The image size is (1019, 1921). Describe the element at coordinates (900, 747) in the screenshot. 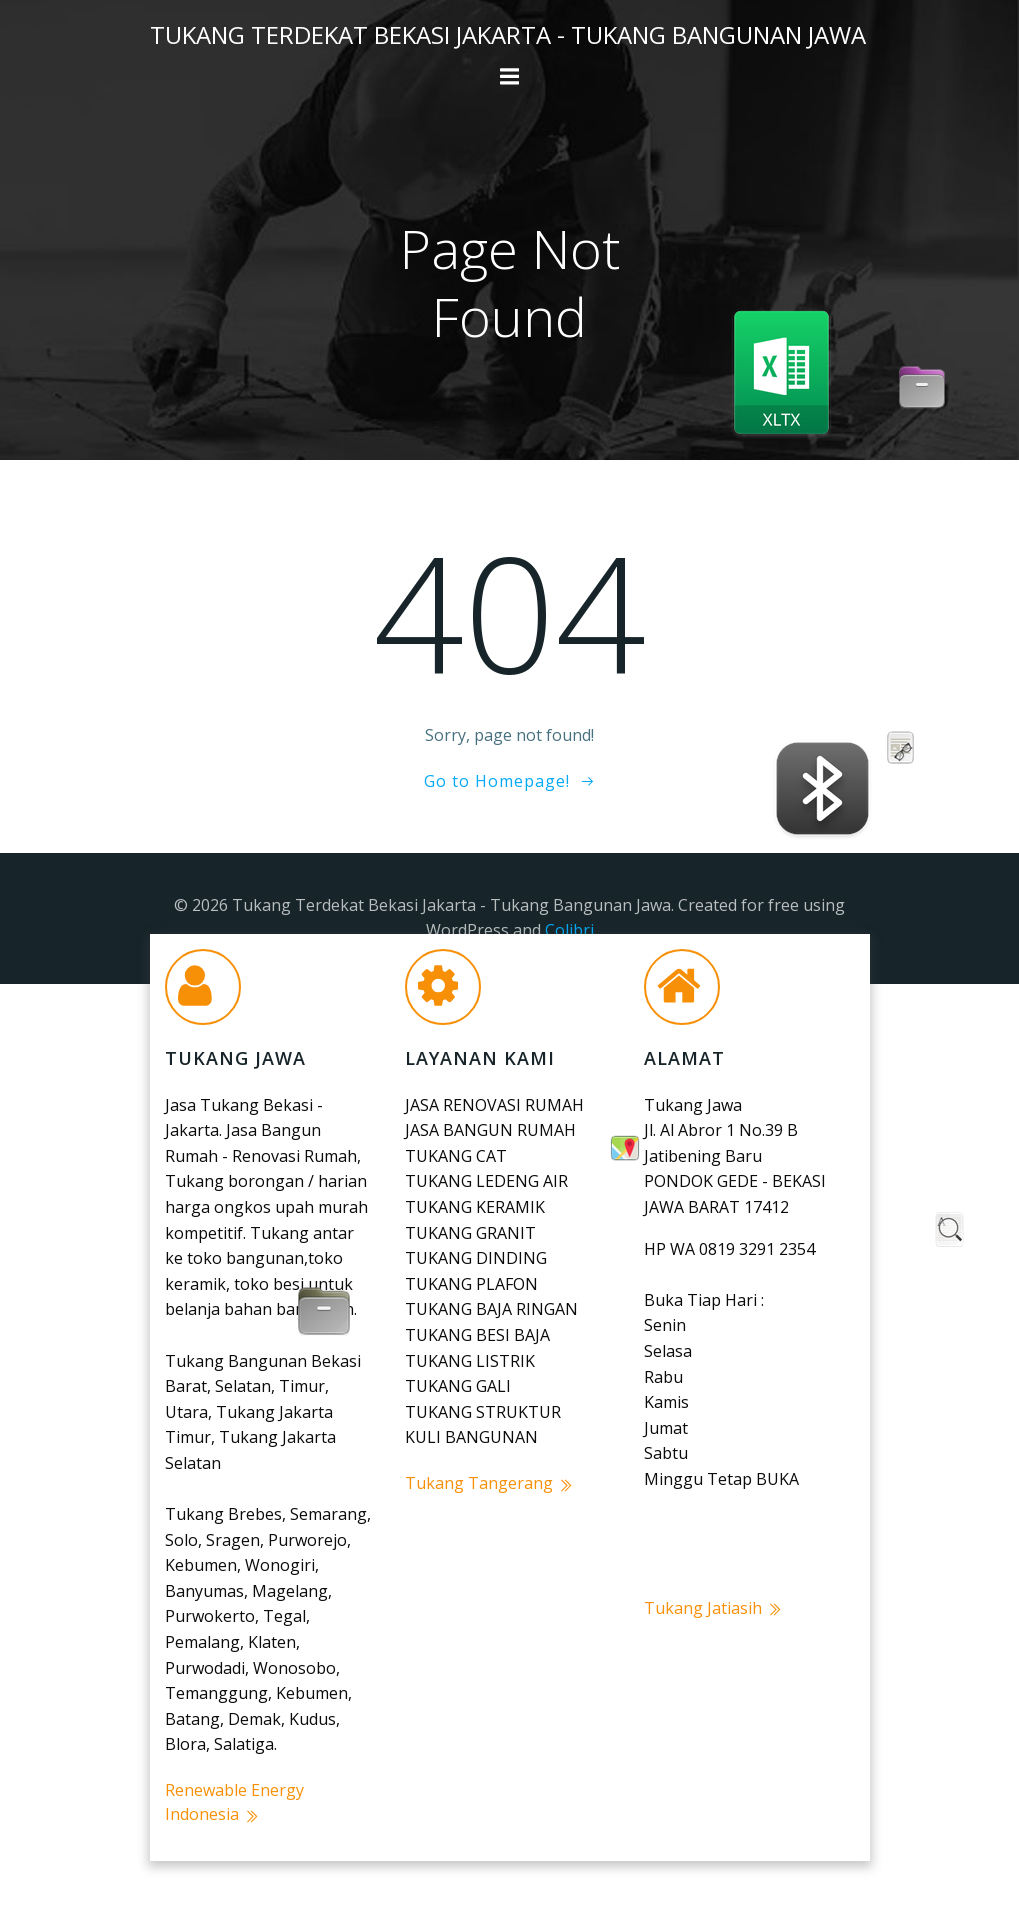

I see `open the documents app` at that location.